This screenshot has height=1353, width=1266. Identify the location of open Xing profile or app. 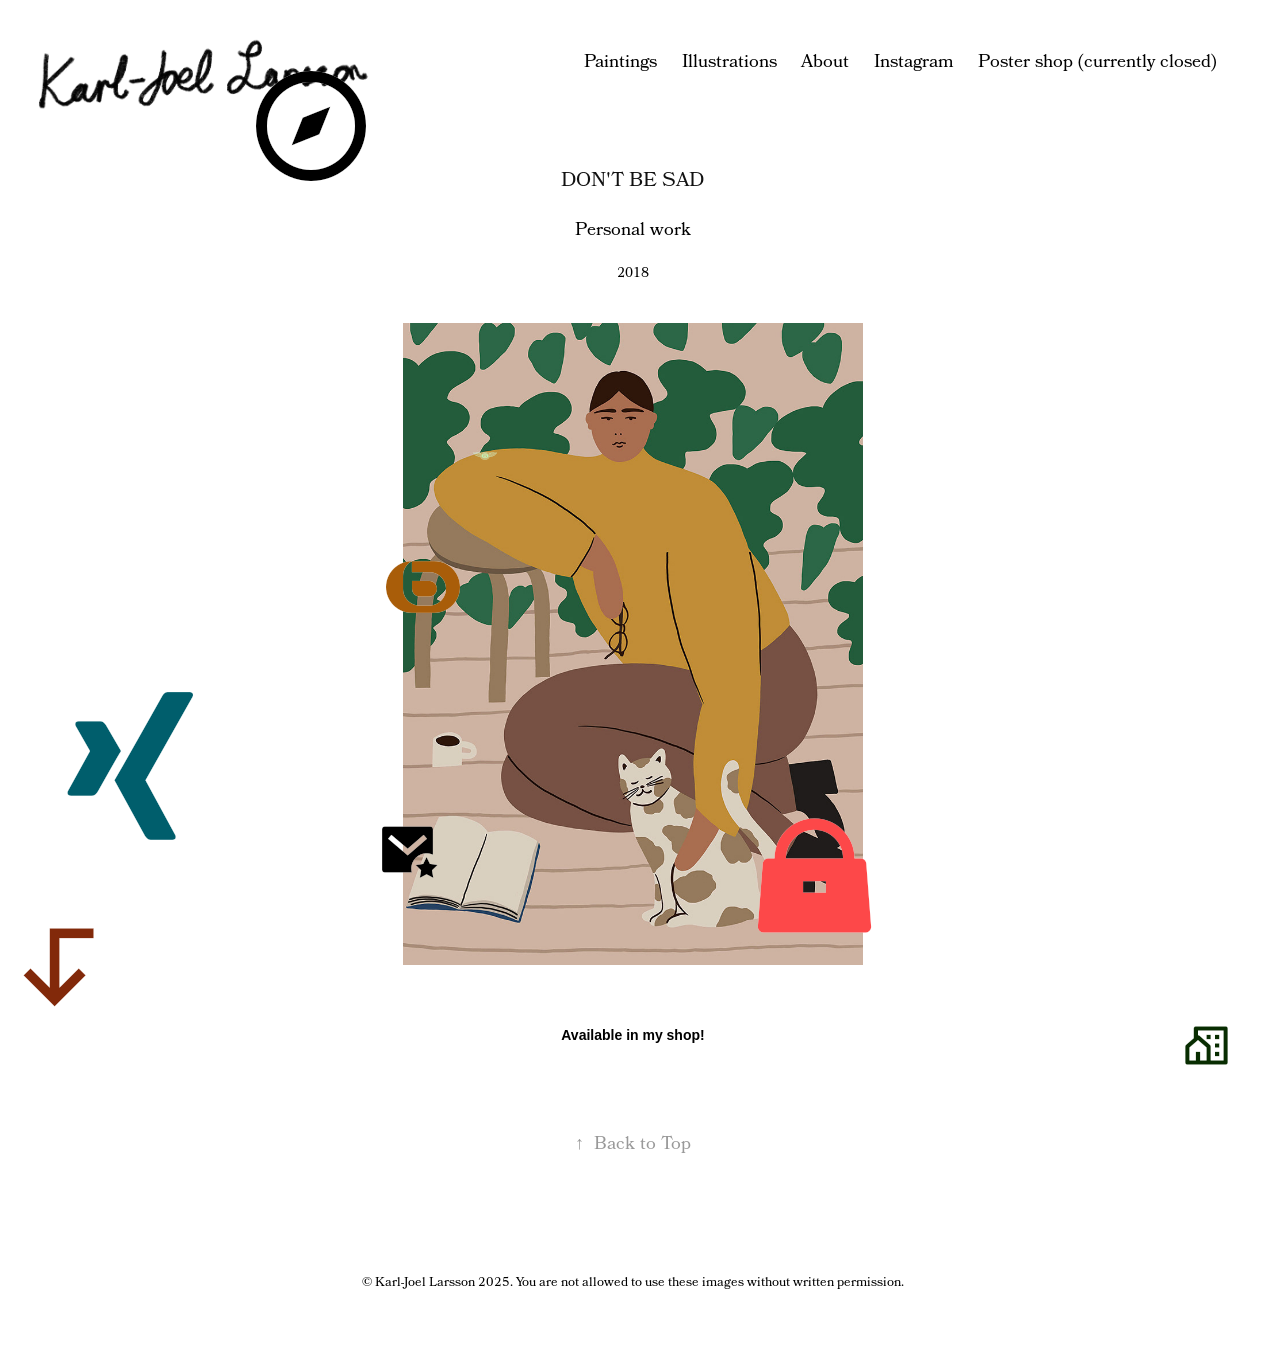
(124, 760).